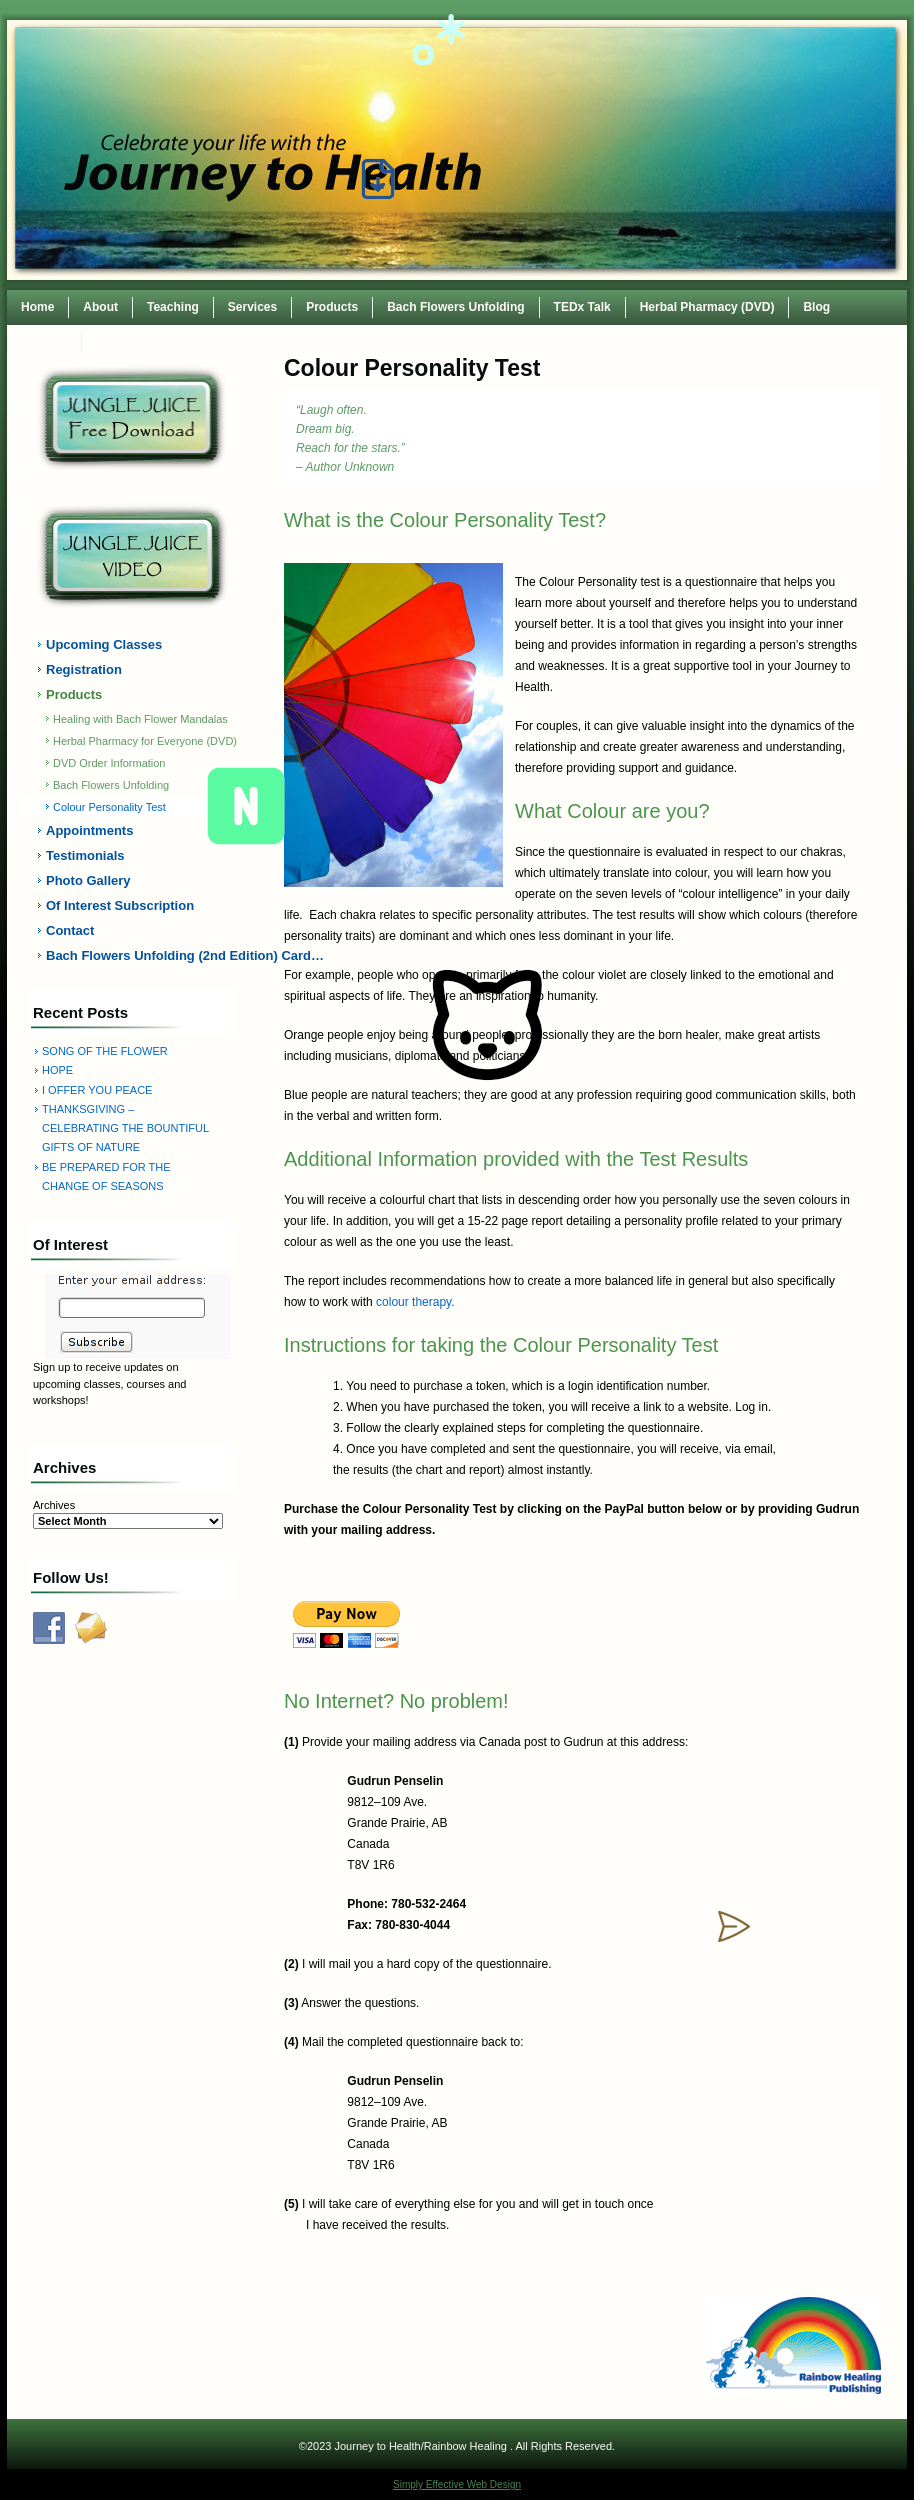 This screenshot has width=914, height=2500. What do you see at coordinates (246, 806) in the screenshot?
I see `indicates an item starting with the letter N` at bounding box center [246, 806].